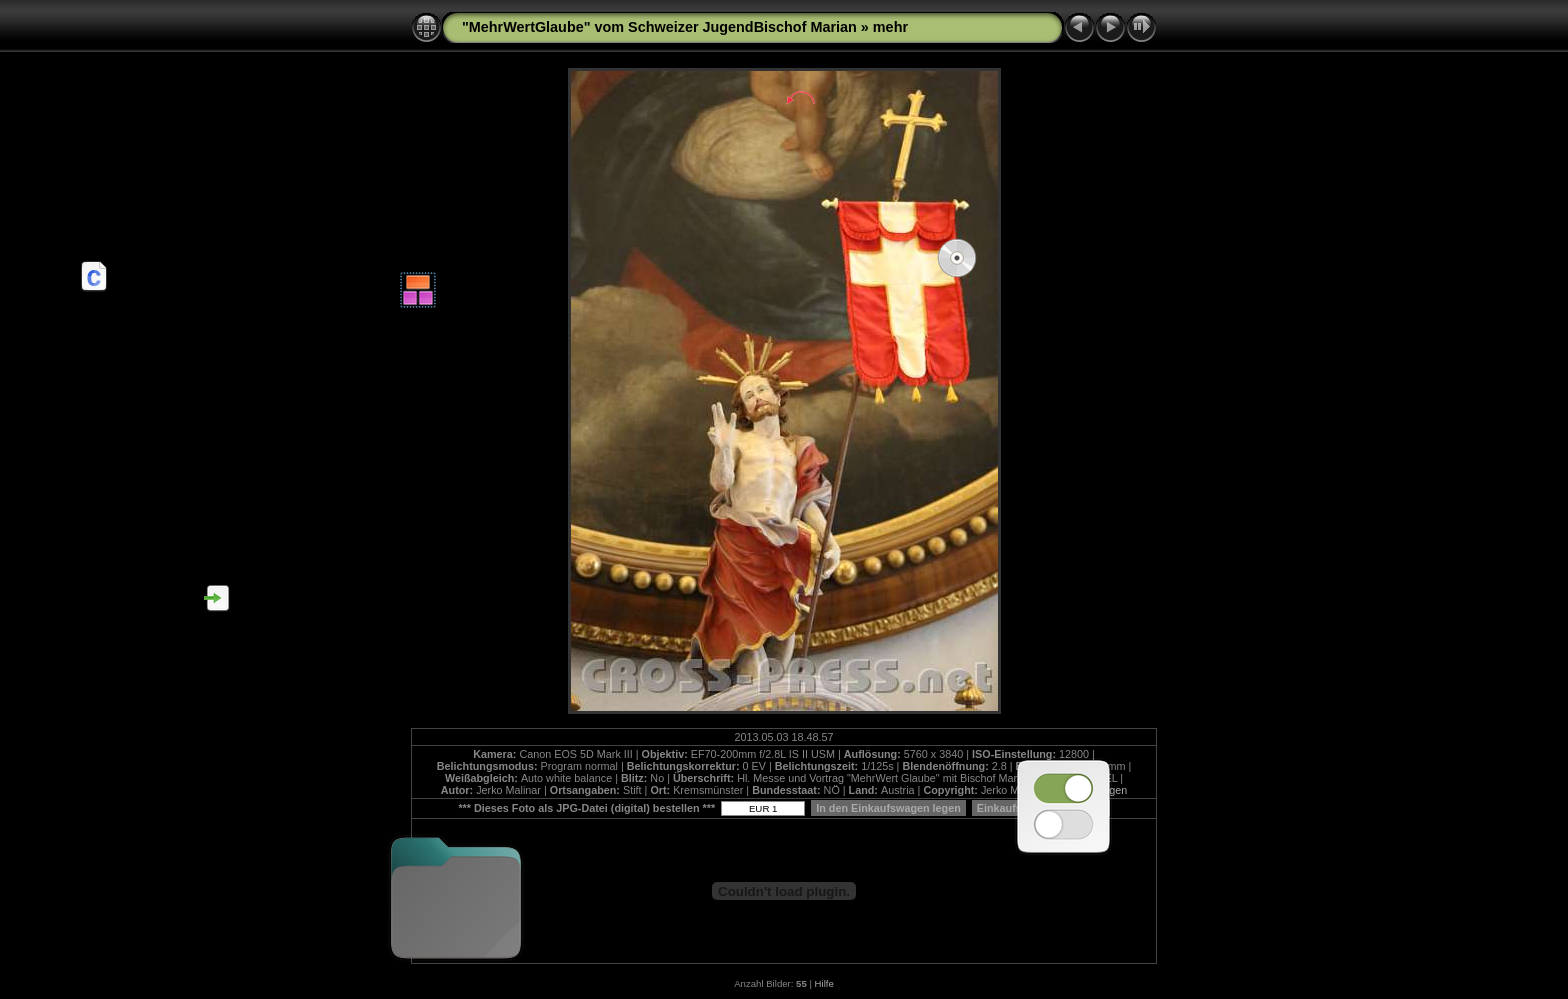  What do you see at coordinates (418, 290) in the screenshot?
I see `select all items in the current view` at bounding box center [418, 290].